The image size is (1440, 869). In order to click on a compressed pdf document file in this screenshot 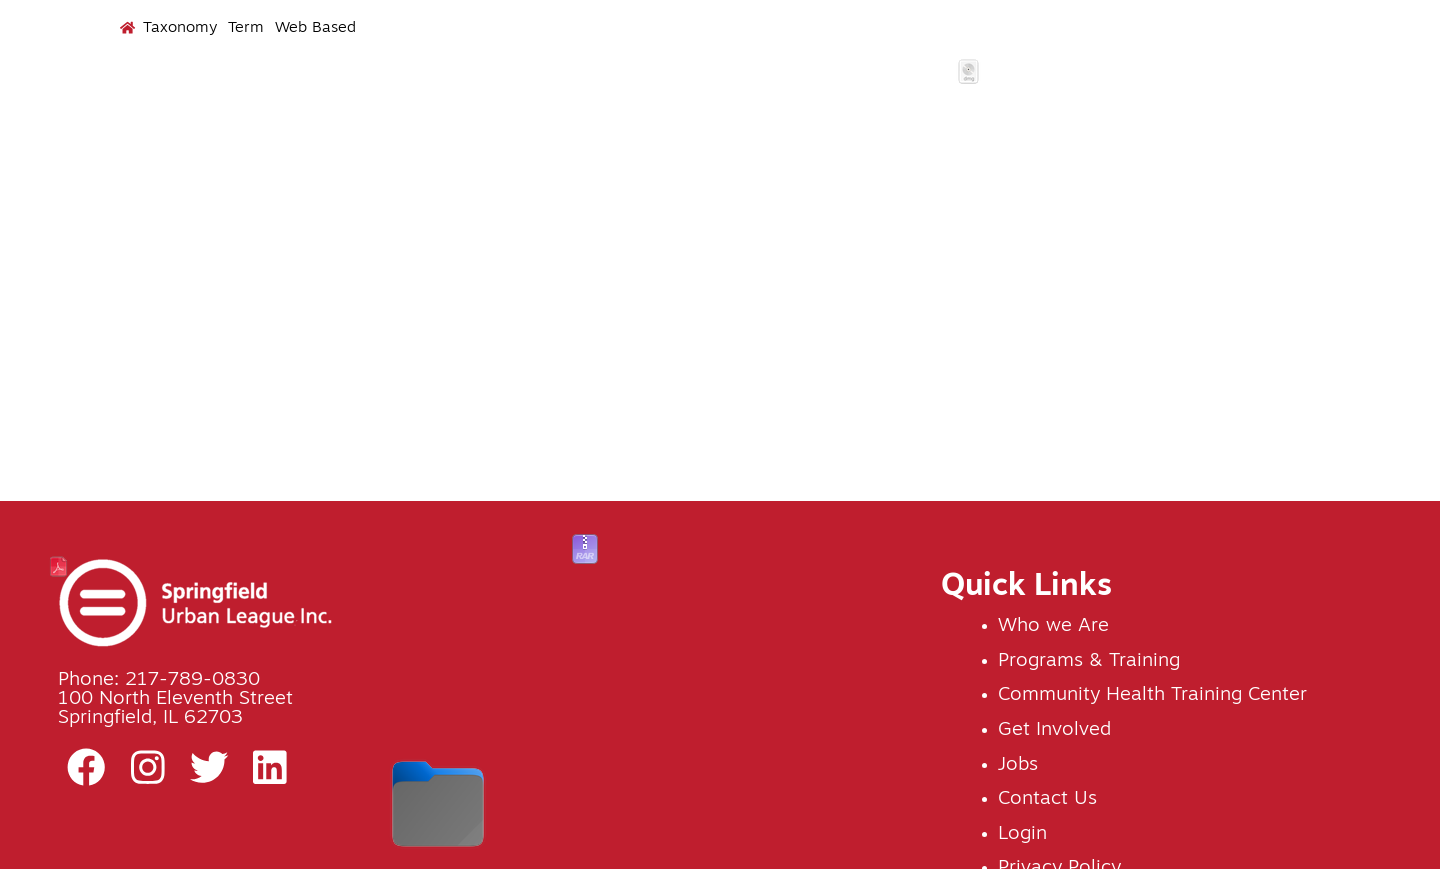, I will do `click(58, 566)`.